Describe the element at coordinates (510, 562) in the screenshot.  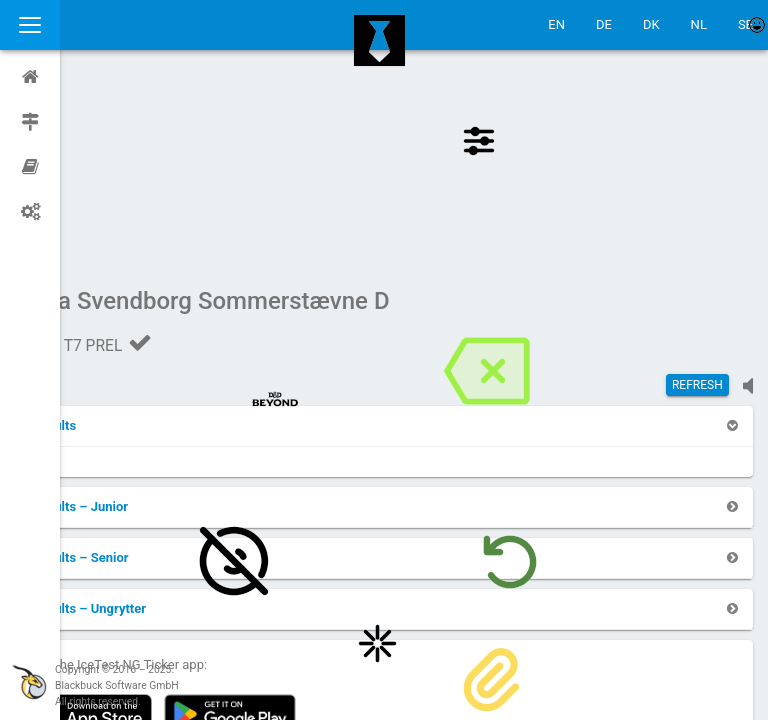
I see `undo the last action` at that location.